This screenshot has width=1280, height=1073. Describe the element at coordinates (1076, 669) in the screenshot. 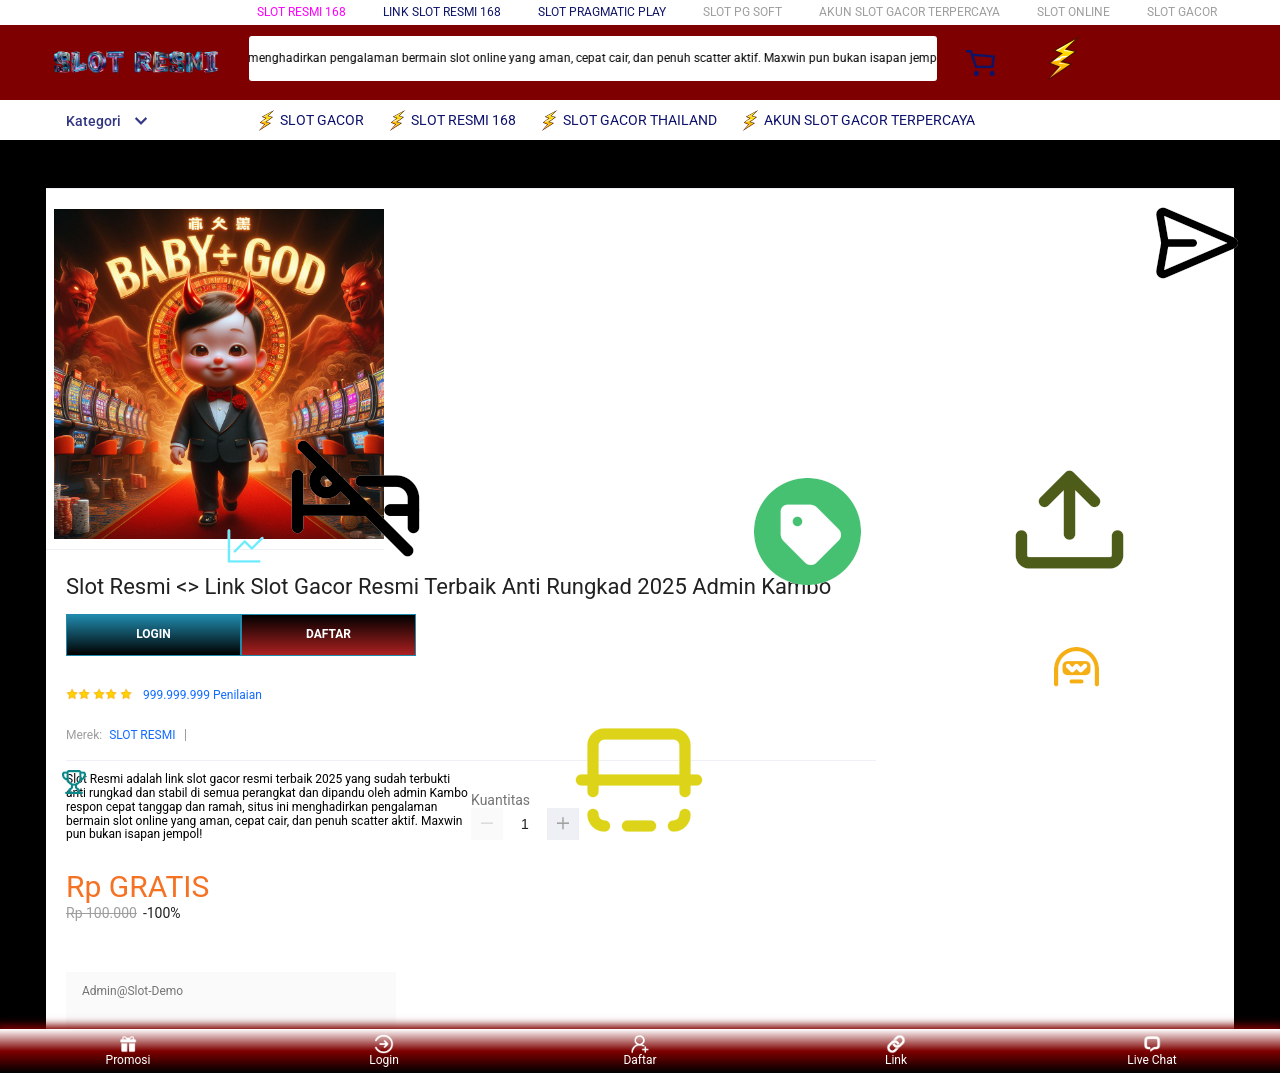

I see `access GitHub's Hubot automation bot` at that location.